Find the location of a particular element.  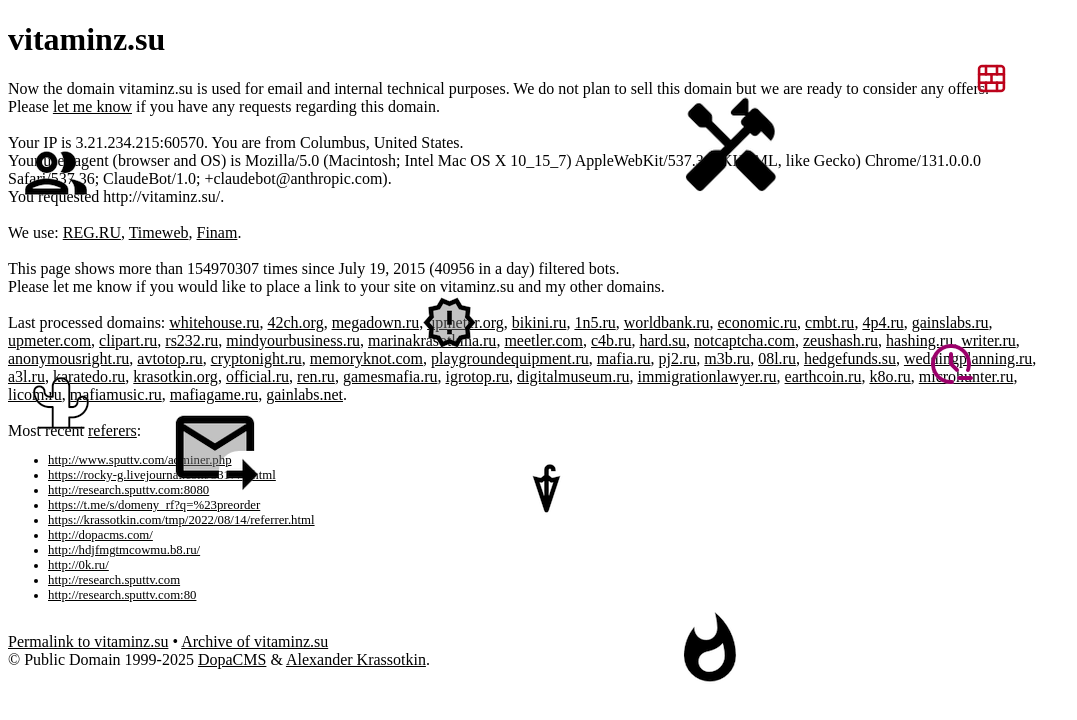

view trending or popular content is located at coordinates (710, 649).